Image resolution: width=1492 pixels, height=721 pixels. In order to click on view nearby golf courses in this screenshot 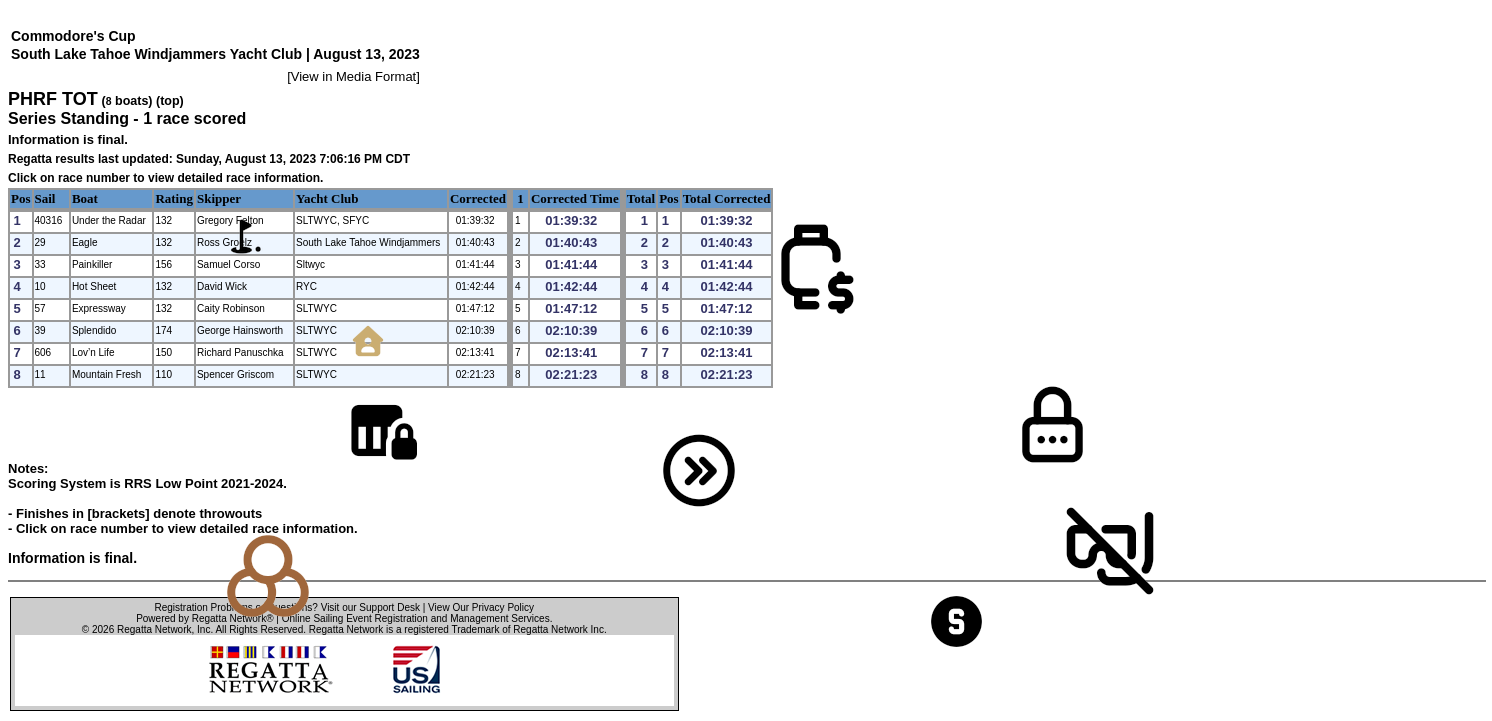, I will do `click(245, 236)`.